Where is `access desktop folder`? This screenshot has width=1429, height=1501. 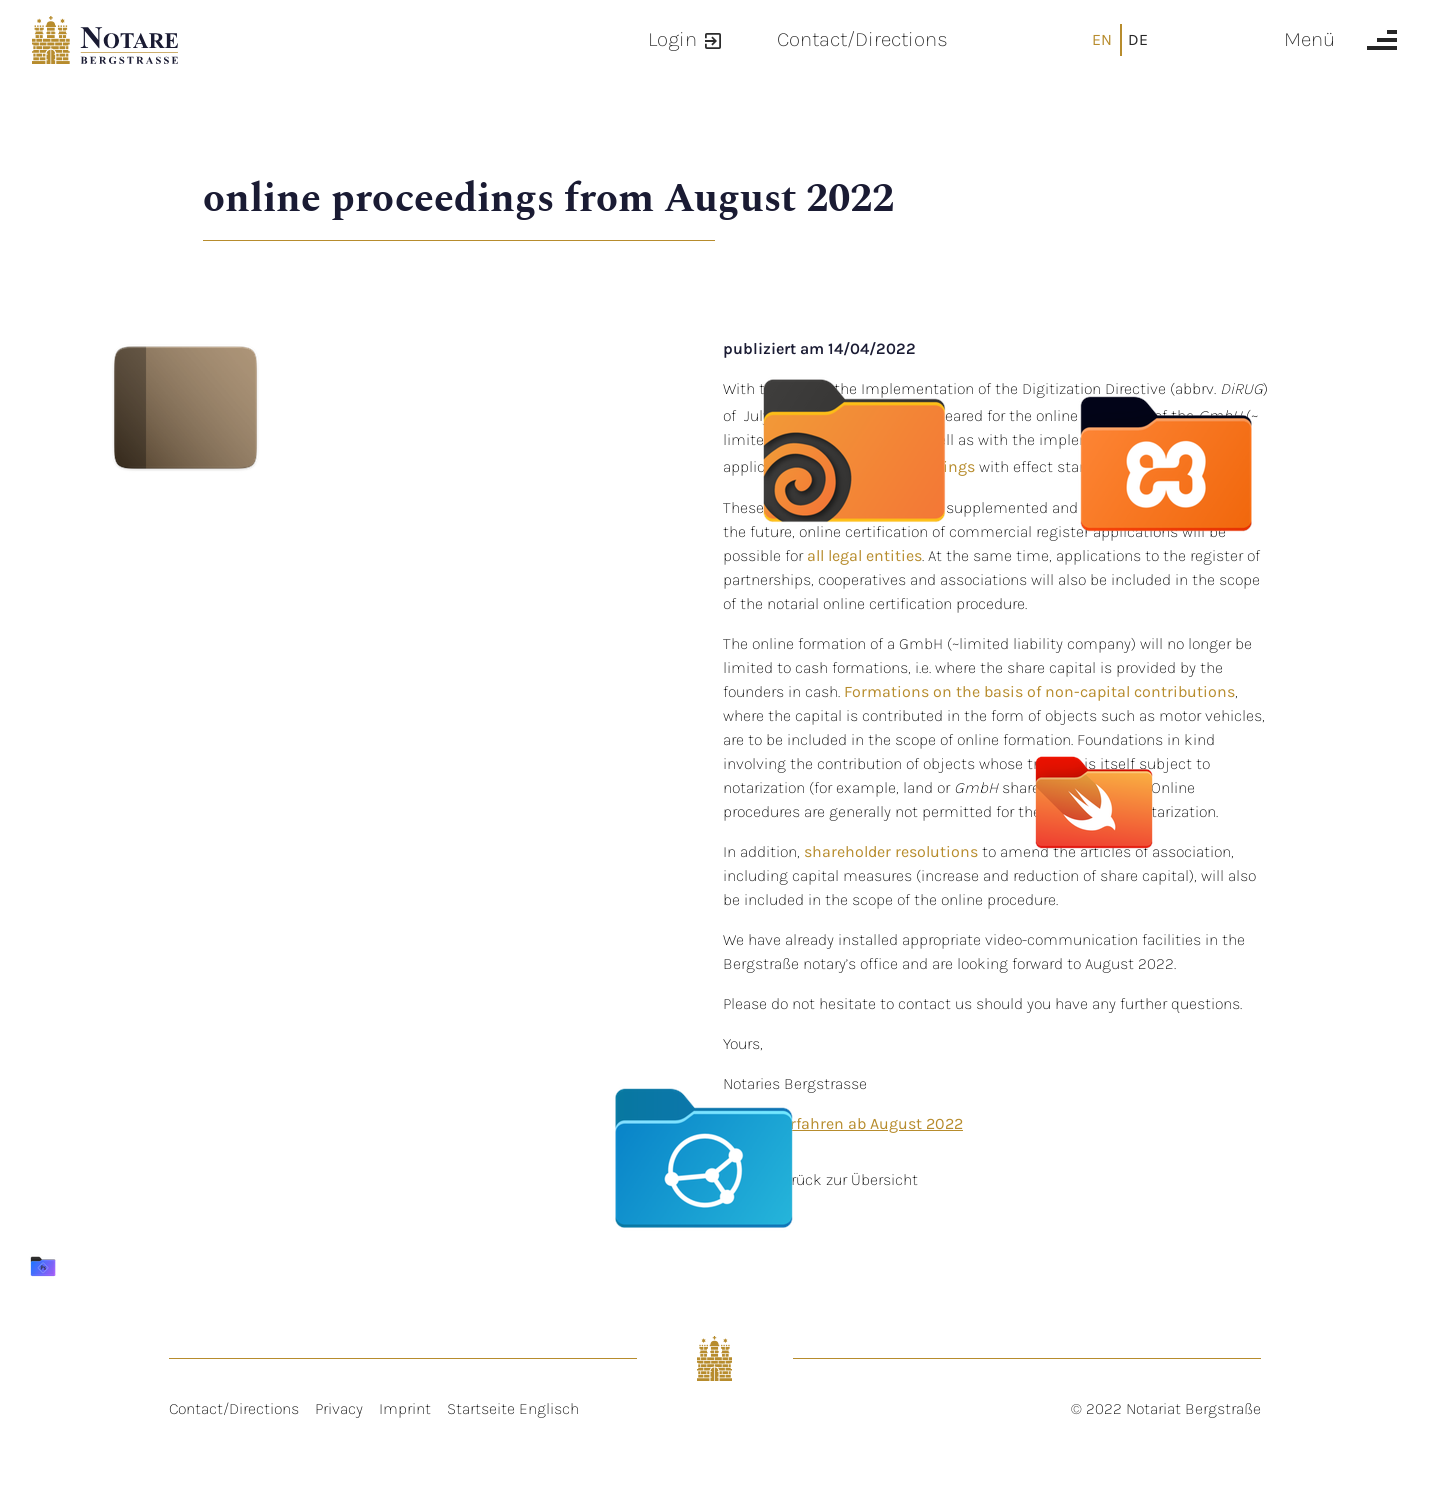
access desktop folder is located at coordinates (185, 402).